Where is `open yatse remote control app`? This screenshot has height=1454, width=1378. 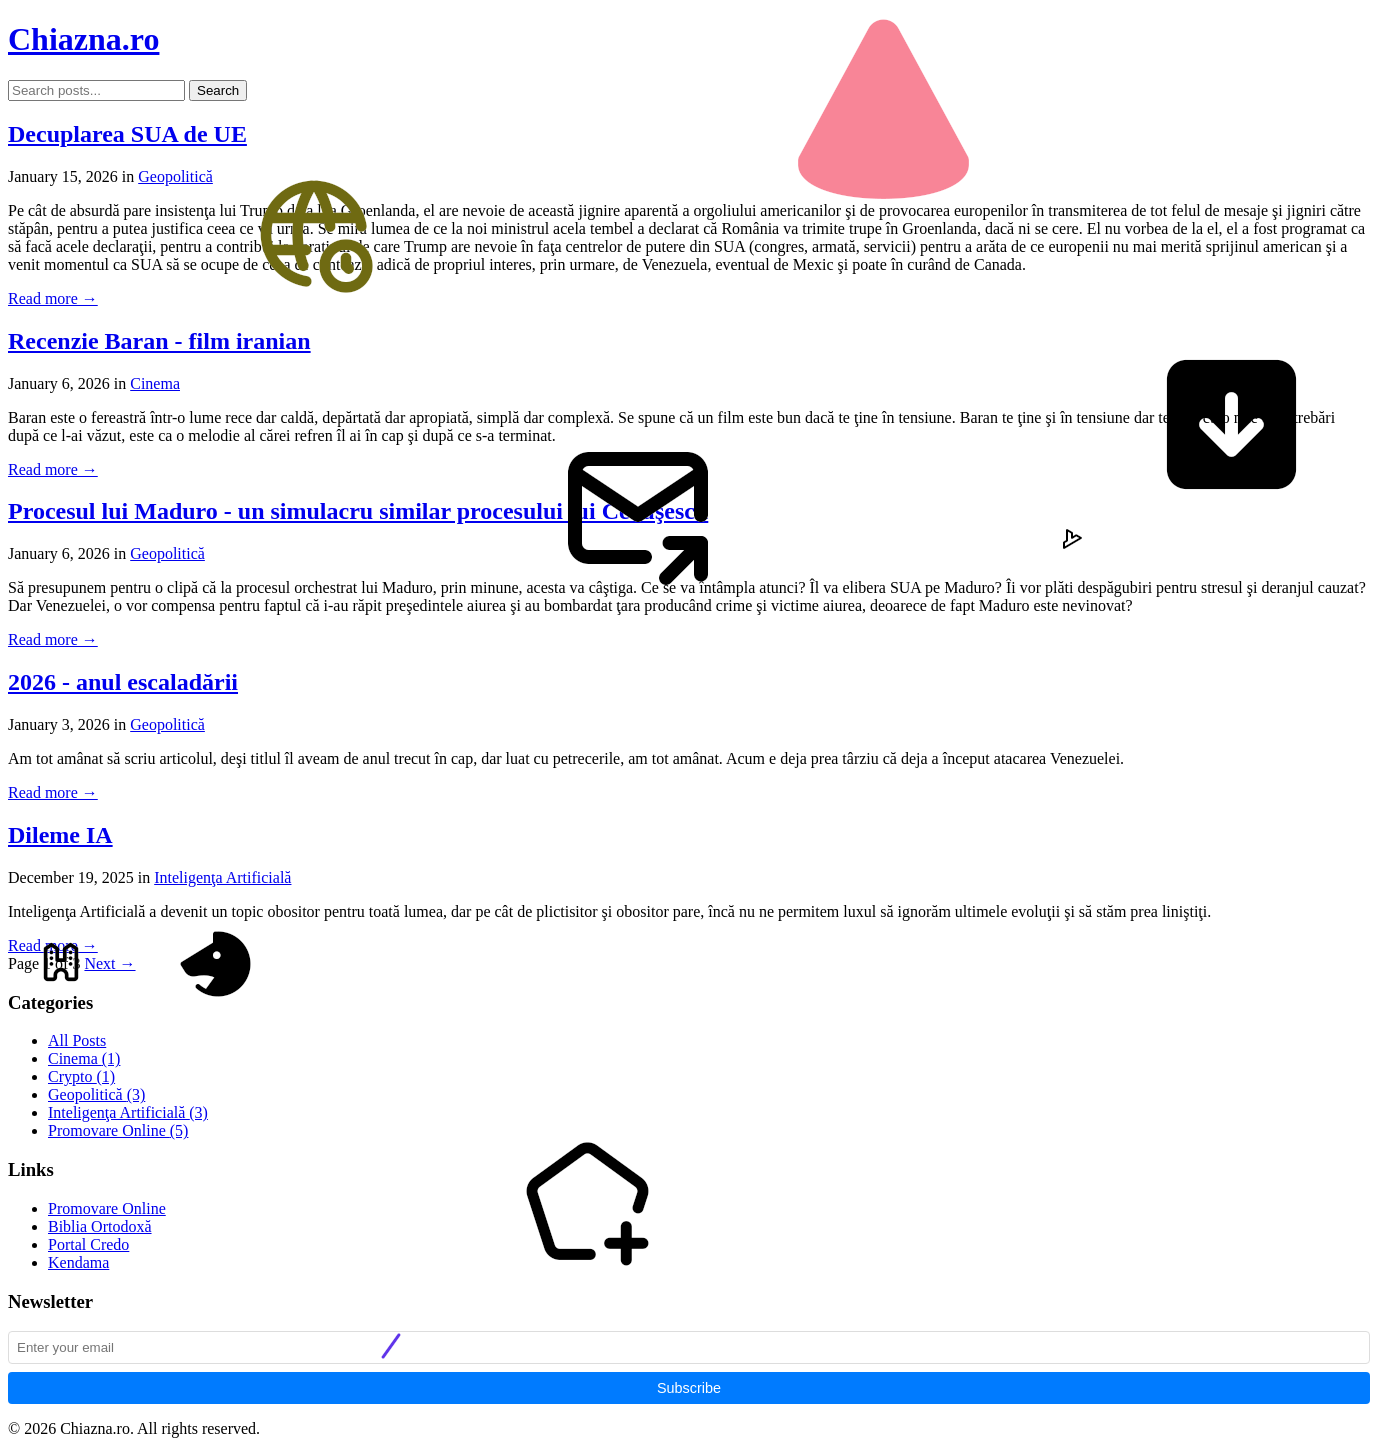
open yatse remote control app is located at coordinates (1072, 539).